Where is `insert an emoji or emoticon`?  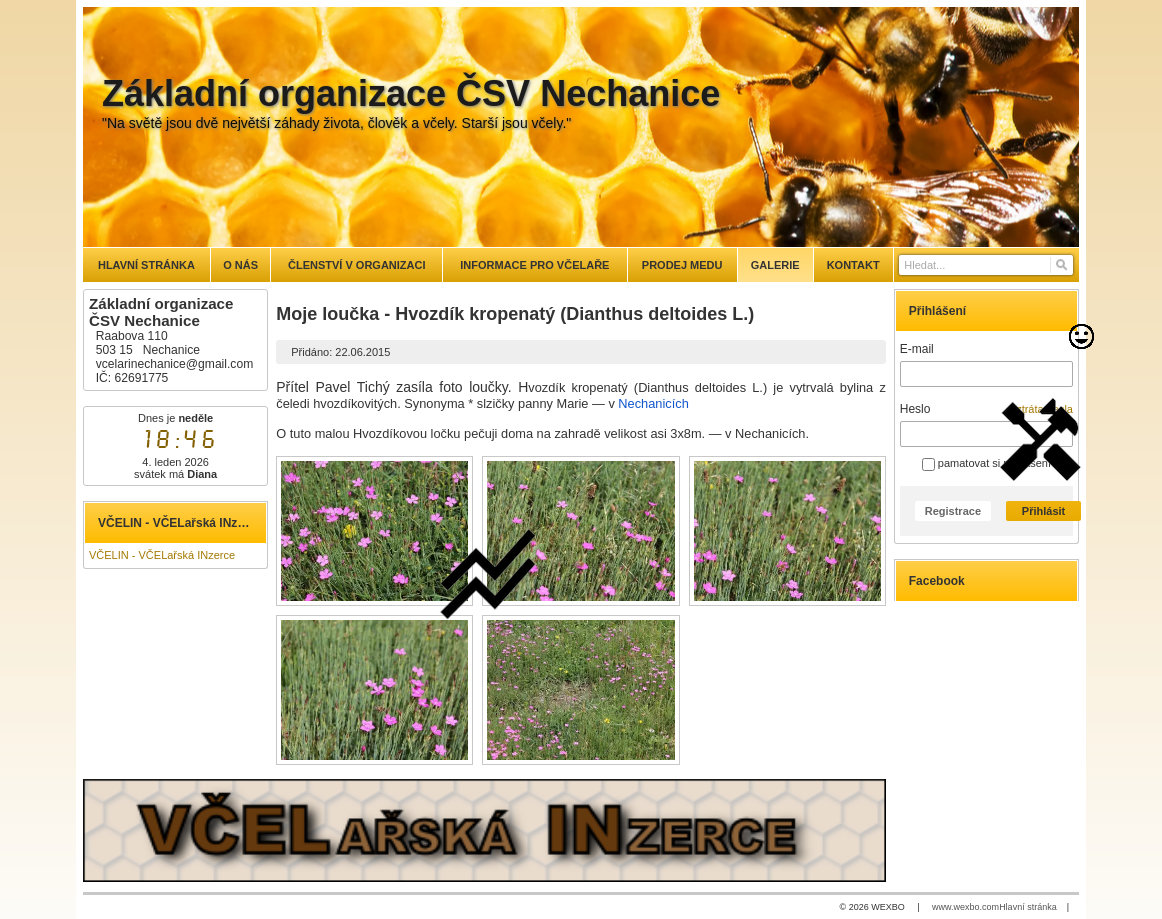 insert an emoji or emoticon is located at coordinates (1081, 336).